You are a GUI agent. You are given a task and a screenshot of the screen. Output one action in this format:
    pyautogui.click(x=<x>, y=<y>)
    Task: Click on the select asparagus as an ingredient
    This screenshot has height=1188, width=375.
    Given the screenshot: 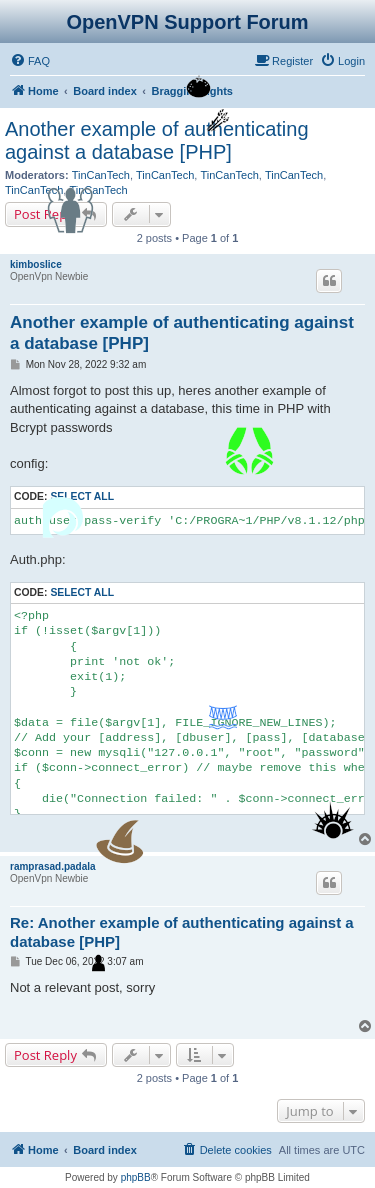 What is the action you would take?
    pyautogui.click(x=218, y=120)
    